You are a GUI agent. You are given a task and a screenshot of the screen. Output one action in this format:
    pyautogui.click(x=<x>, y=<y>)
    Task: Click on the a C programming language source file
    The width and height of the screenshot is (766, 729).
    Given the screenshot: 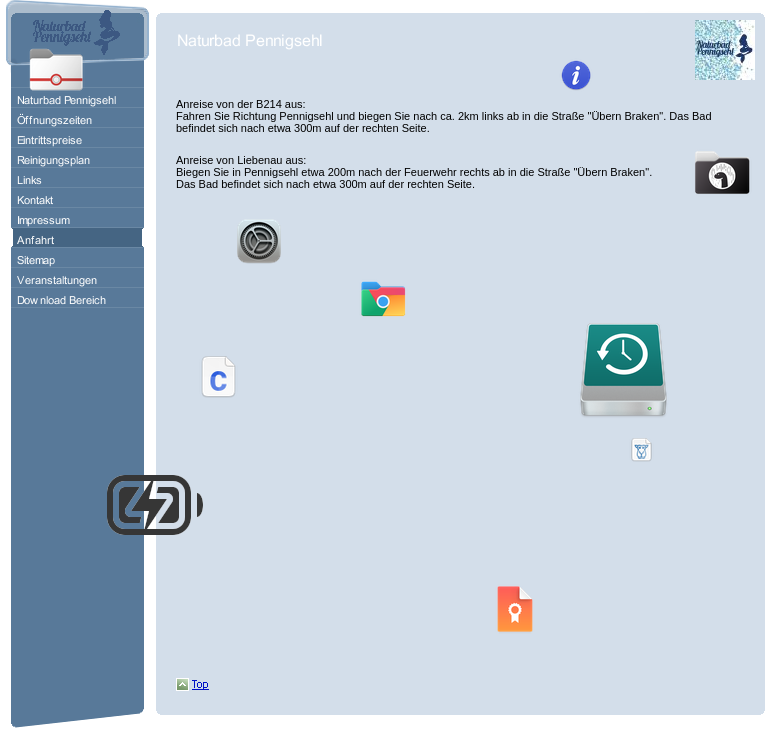 What is the action you would take?
    pyautogui.click(x=218, y=376)
    